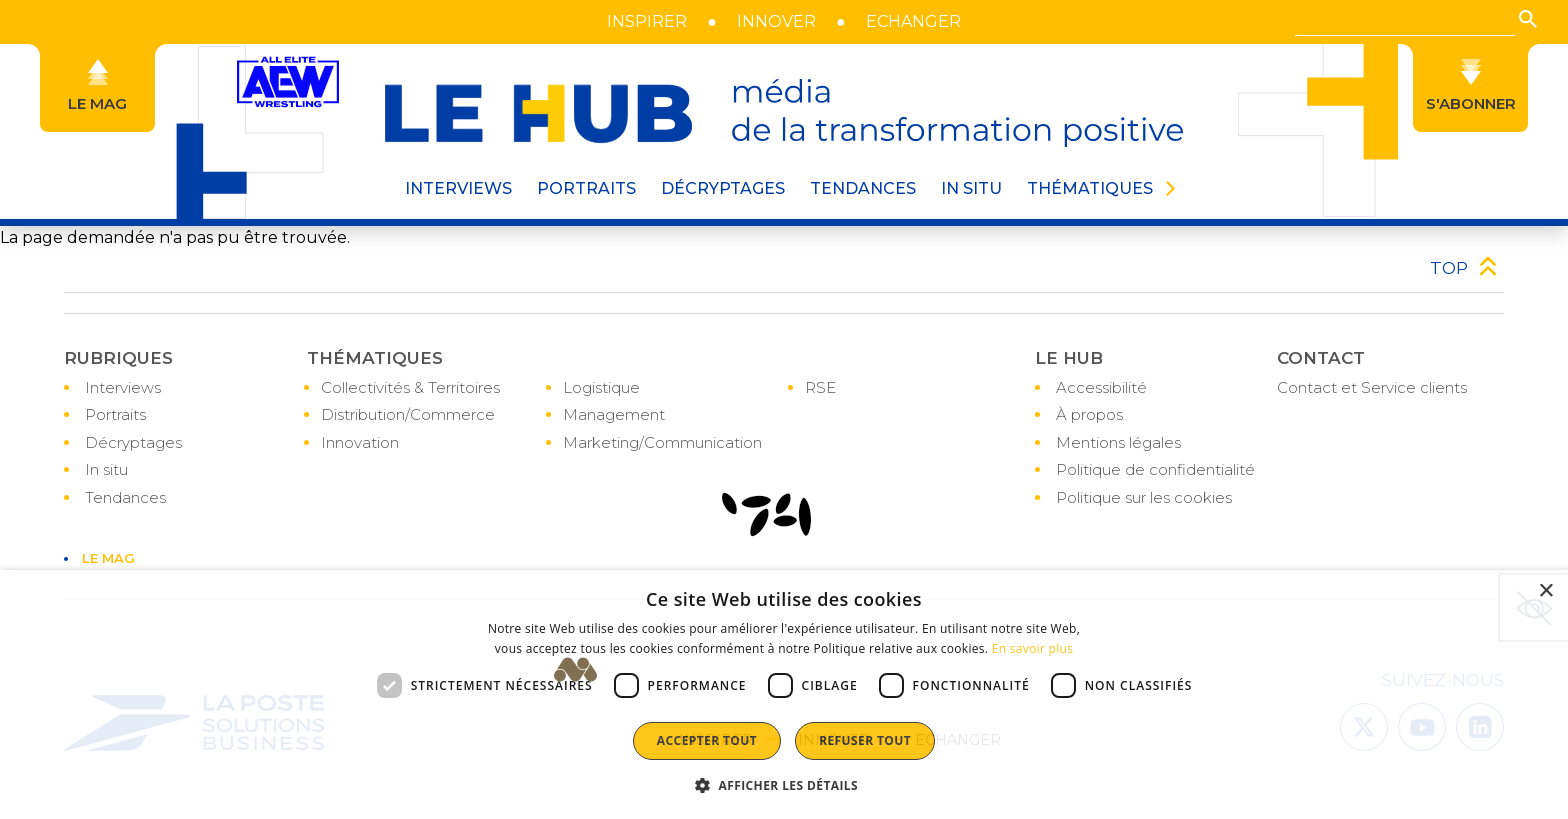 Image resolution: width=1568 pixels, height=819 pixels. I want to click on visit the All Elite Wrestling website, so click(288, 82).